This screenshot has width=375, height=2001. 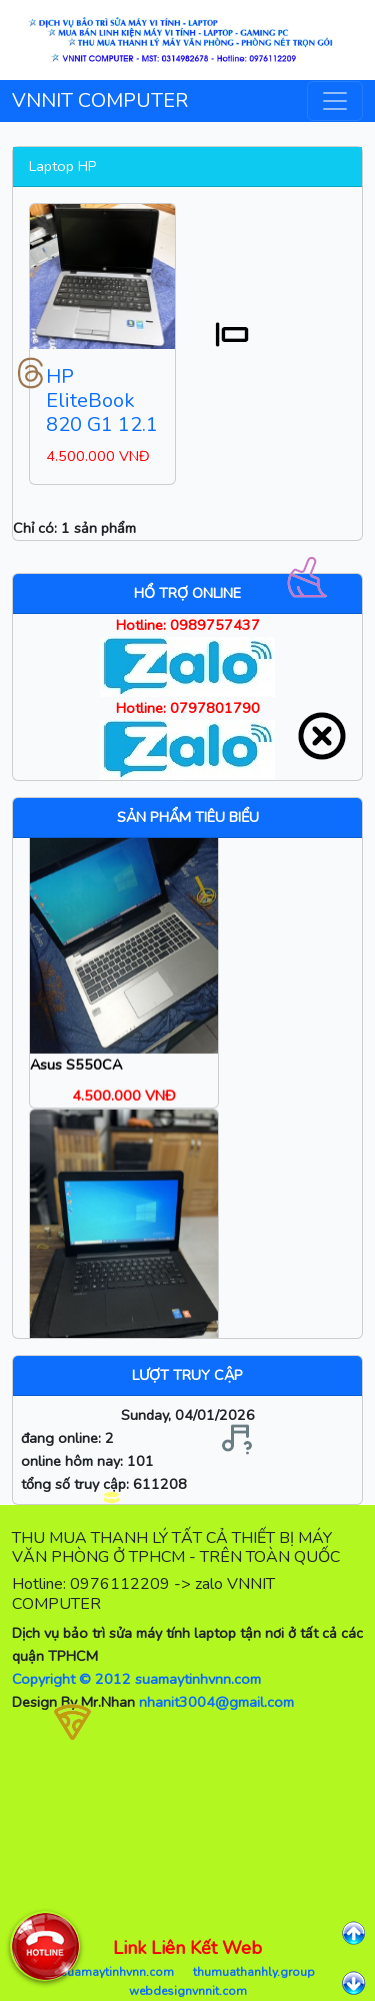 What do you see at coordinates (306, 578) in the screenshot?
I see `clear or clean up data` at bounding box center [306, 578].